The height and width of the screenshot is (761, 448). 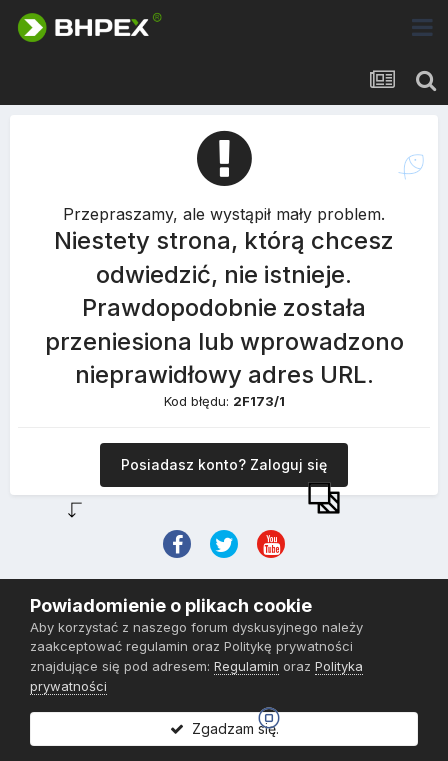 I want to click on stop media playback, so click(x=269, y=718).